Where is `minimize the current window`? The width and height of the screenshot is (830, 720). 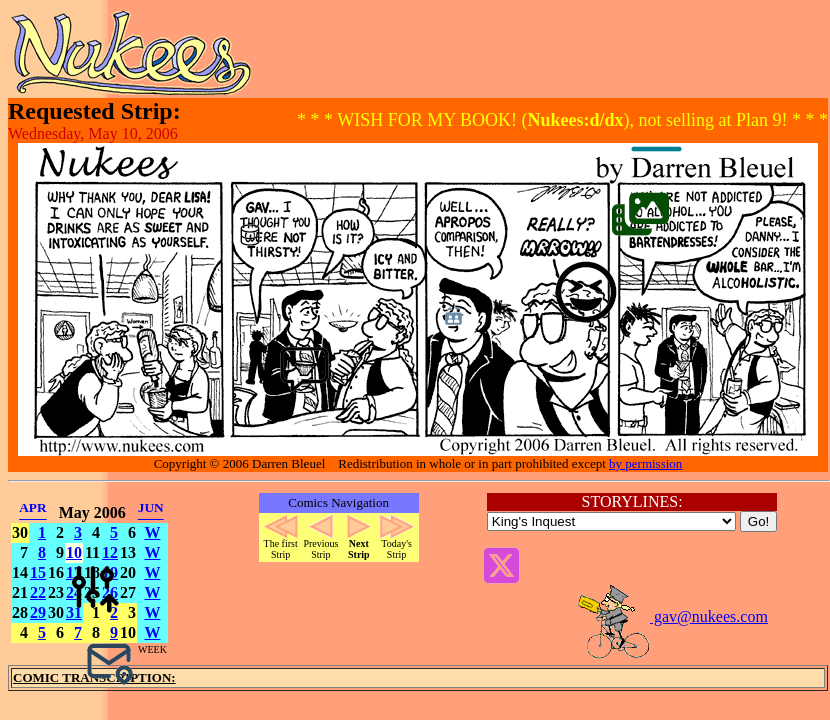
minimize the current window is located at coordinates (656, 132).